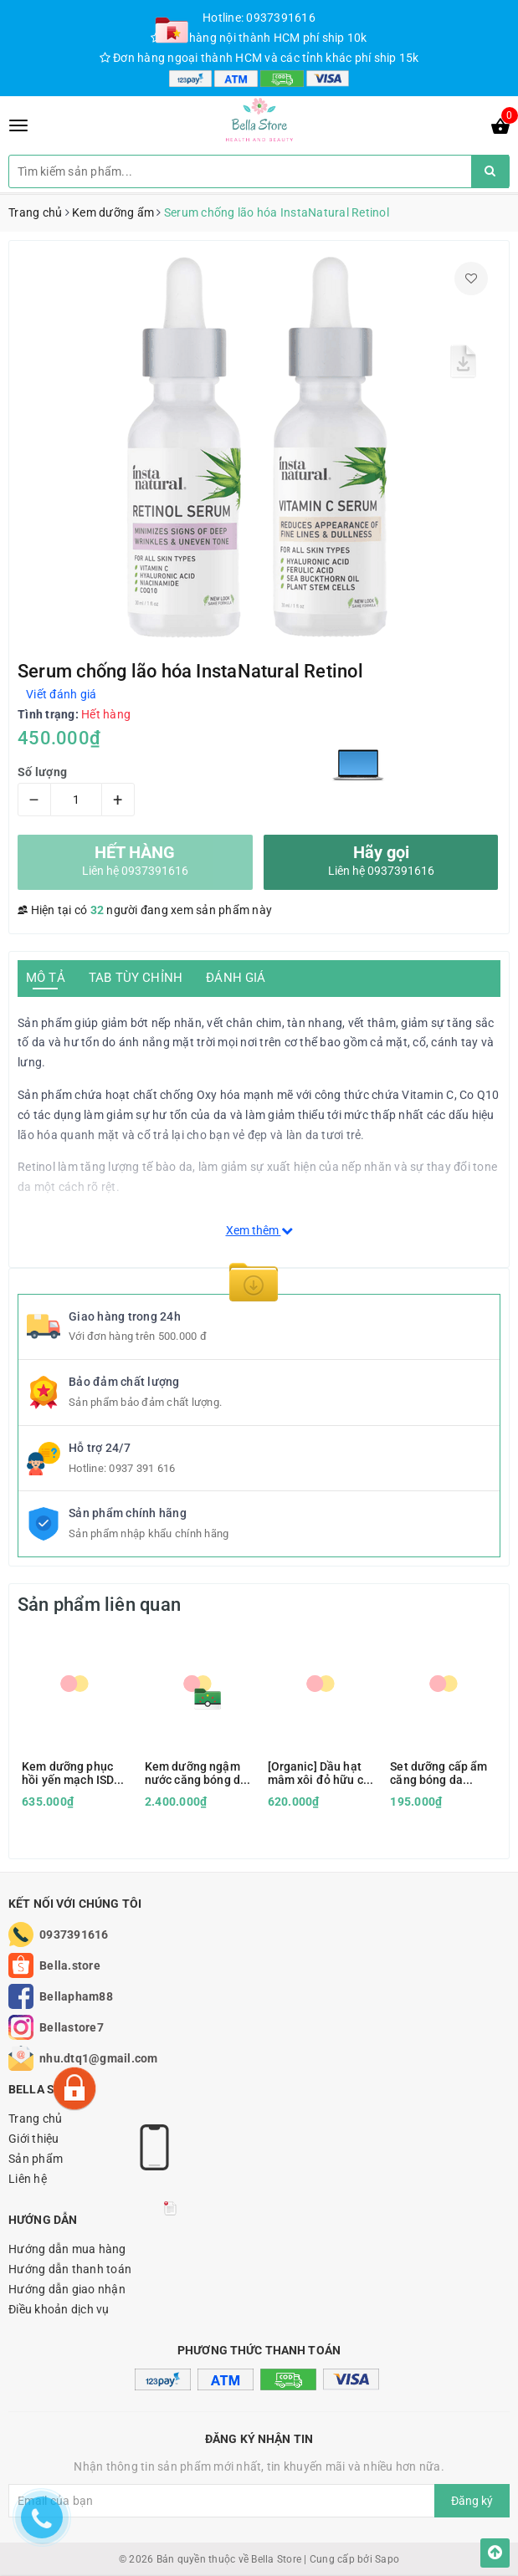  I want to click on macbook pro device icon, so click(358, 763).